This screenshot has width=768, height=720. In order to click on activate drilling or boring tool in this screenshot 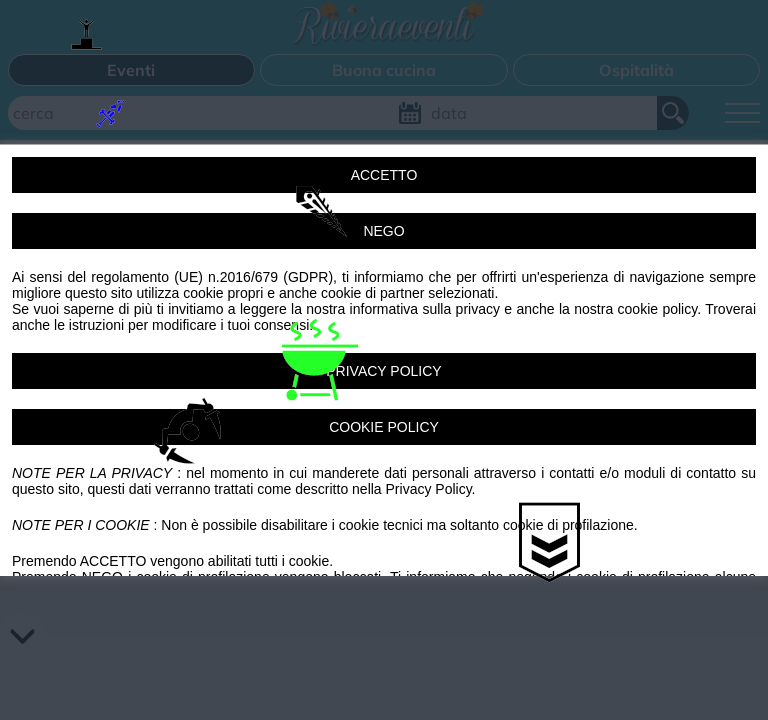, I will do `click(321, 211)`.